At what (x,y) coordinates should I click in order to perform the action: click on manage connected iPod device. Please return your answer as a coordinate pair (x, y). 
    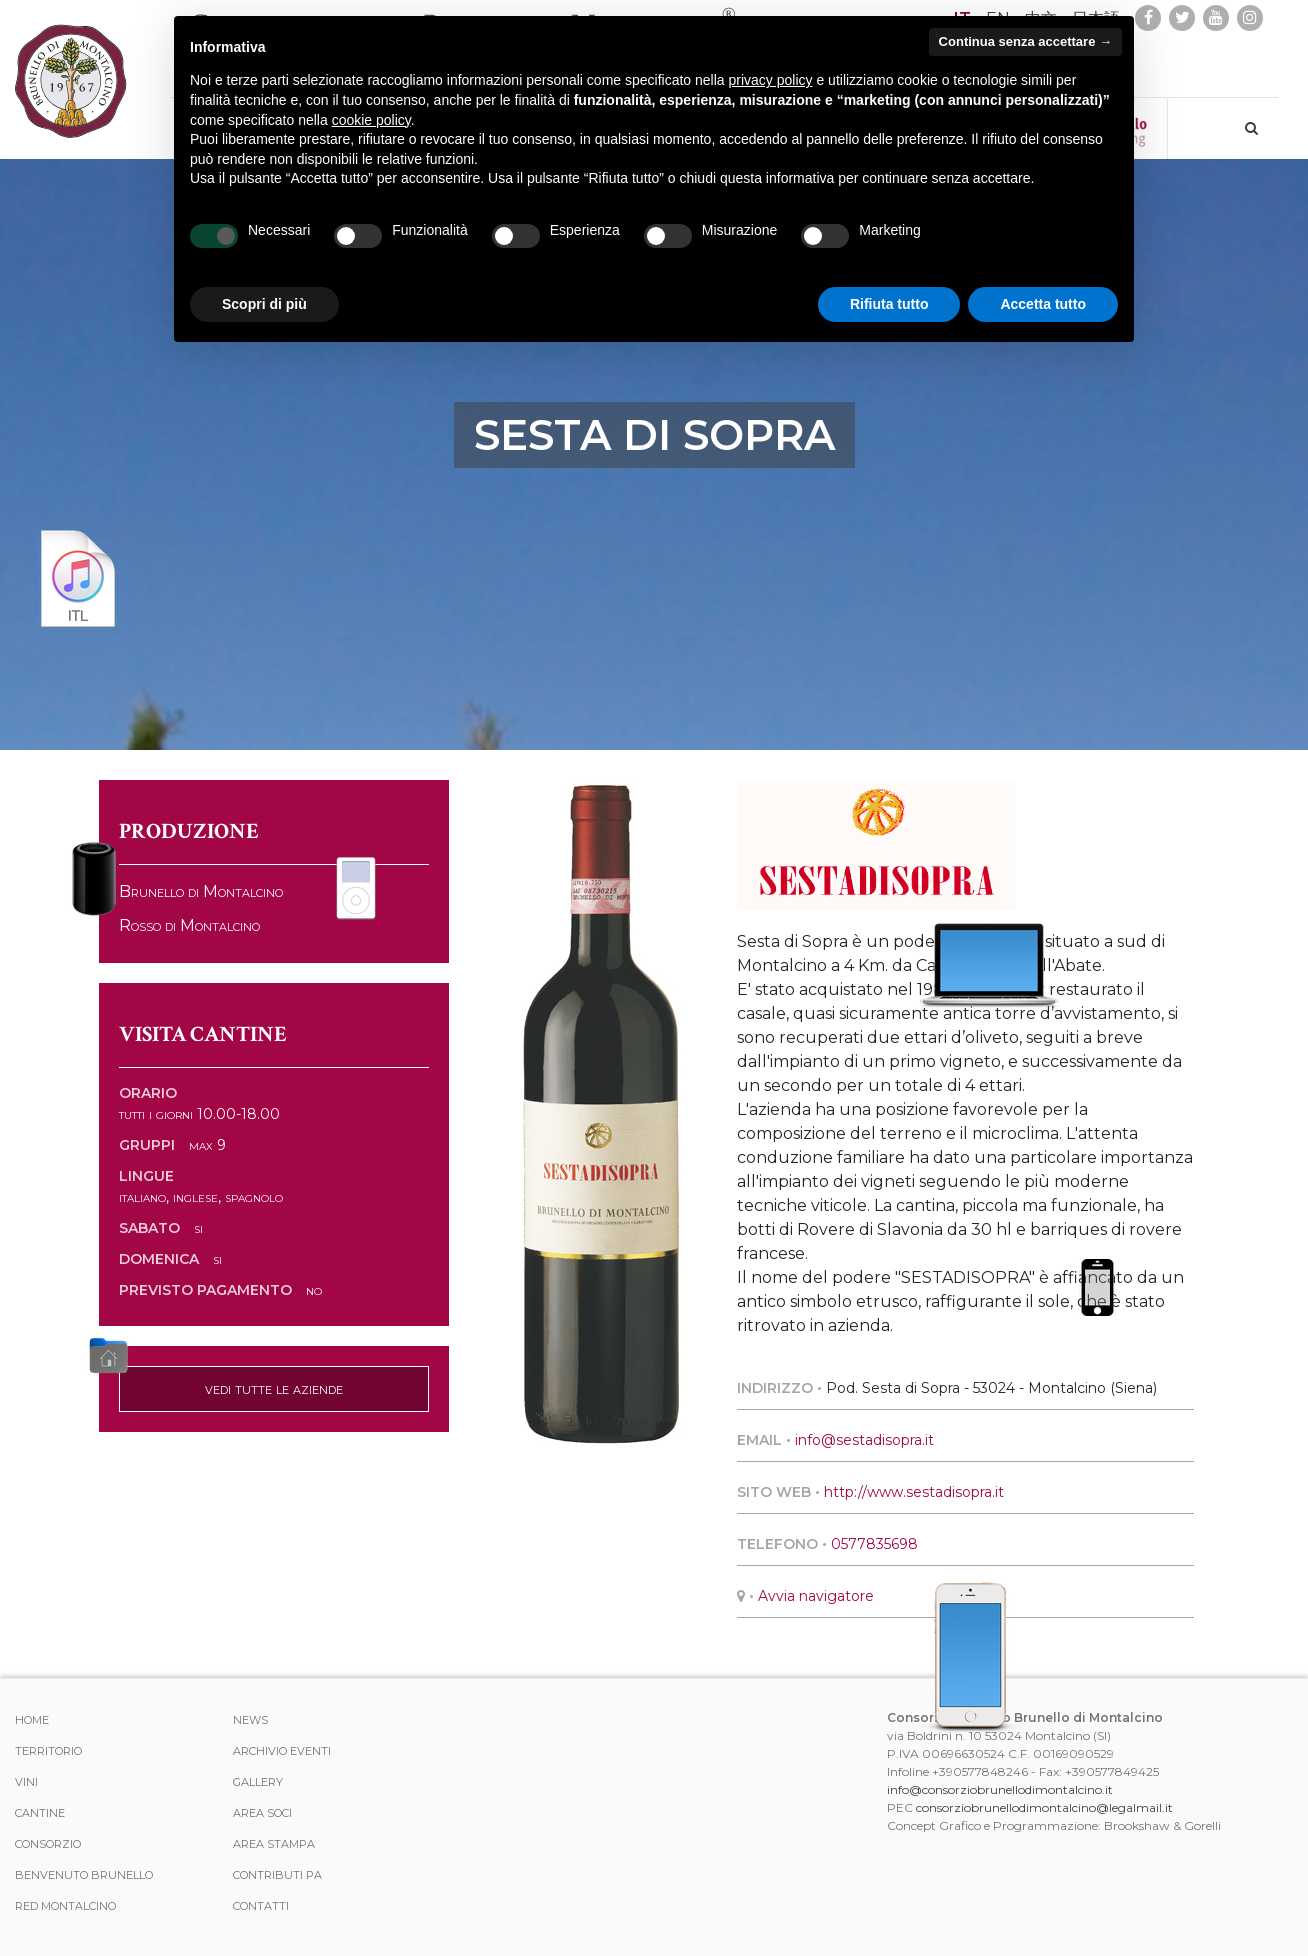
    Looking at the image, I should click on (356, 888).